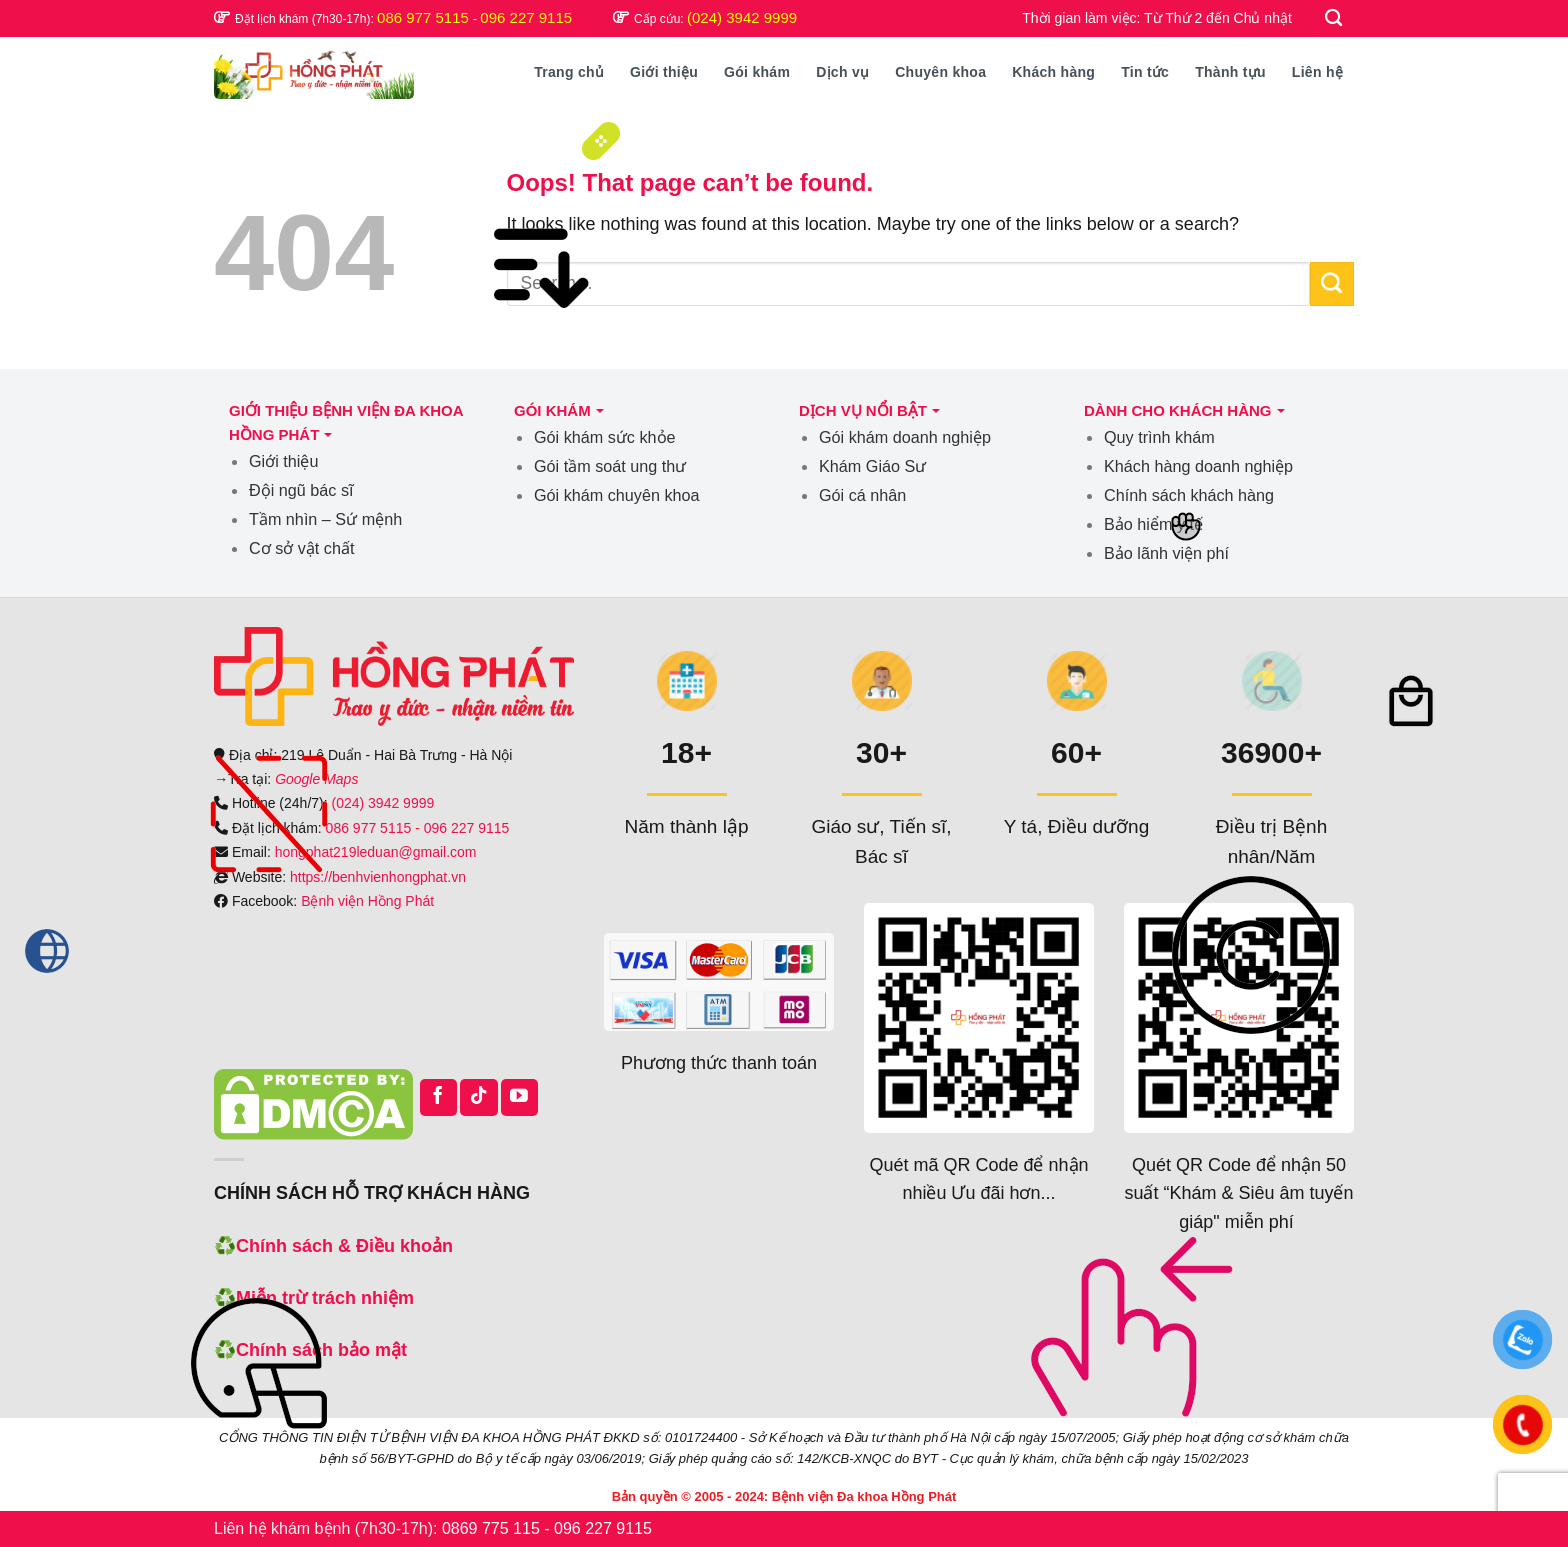 The image size is (1568, 1547). What do you see at coordinates (601, 141) in the screenshot?
I see `access first aid or medical resources` at bounding box center [601, 141].